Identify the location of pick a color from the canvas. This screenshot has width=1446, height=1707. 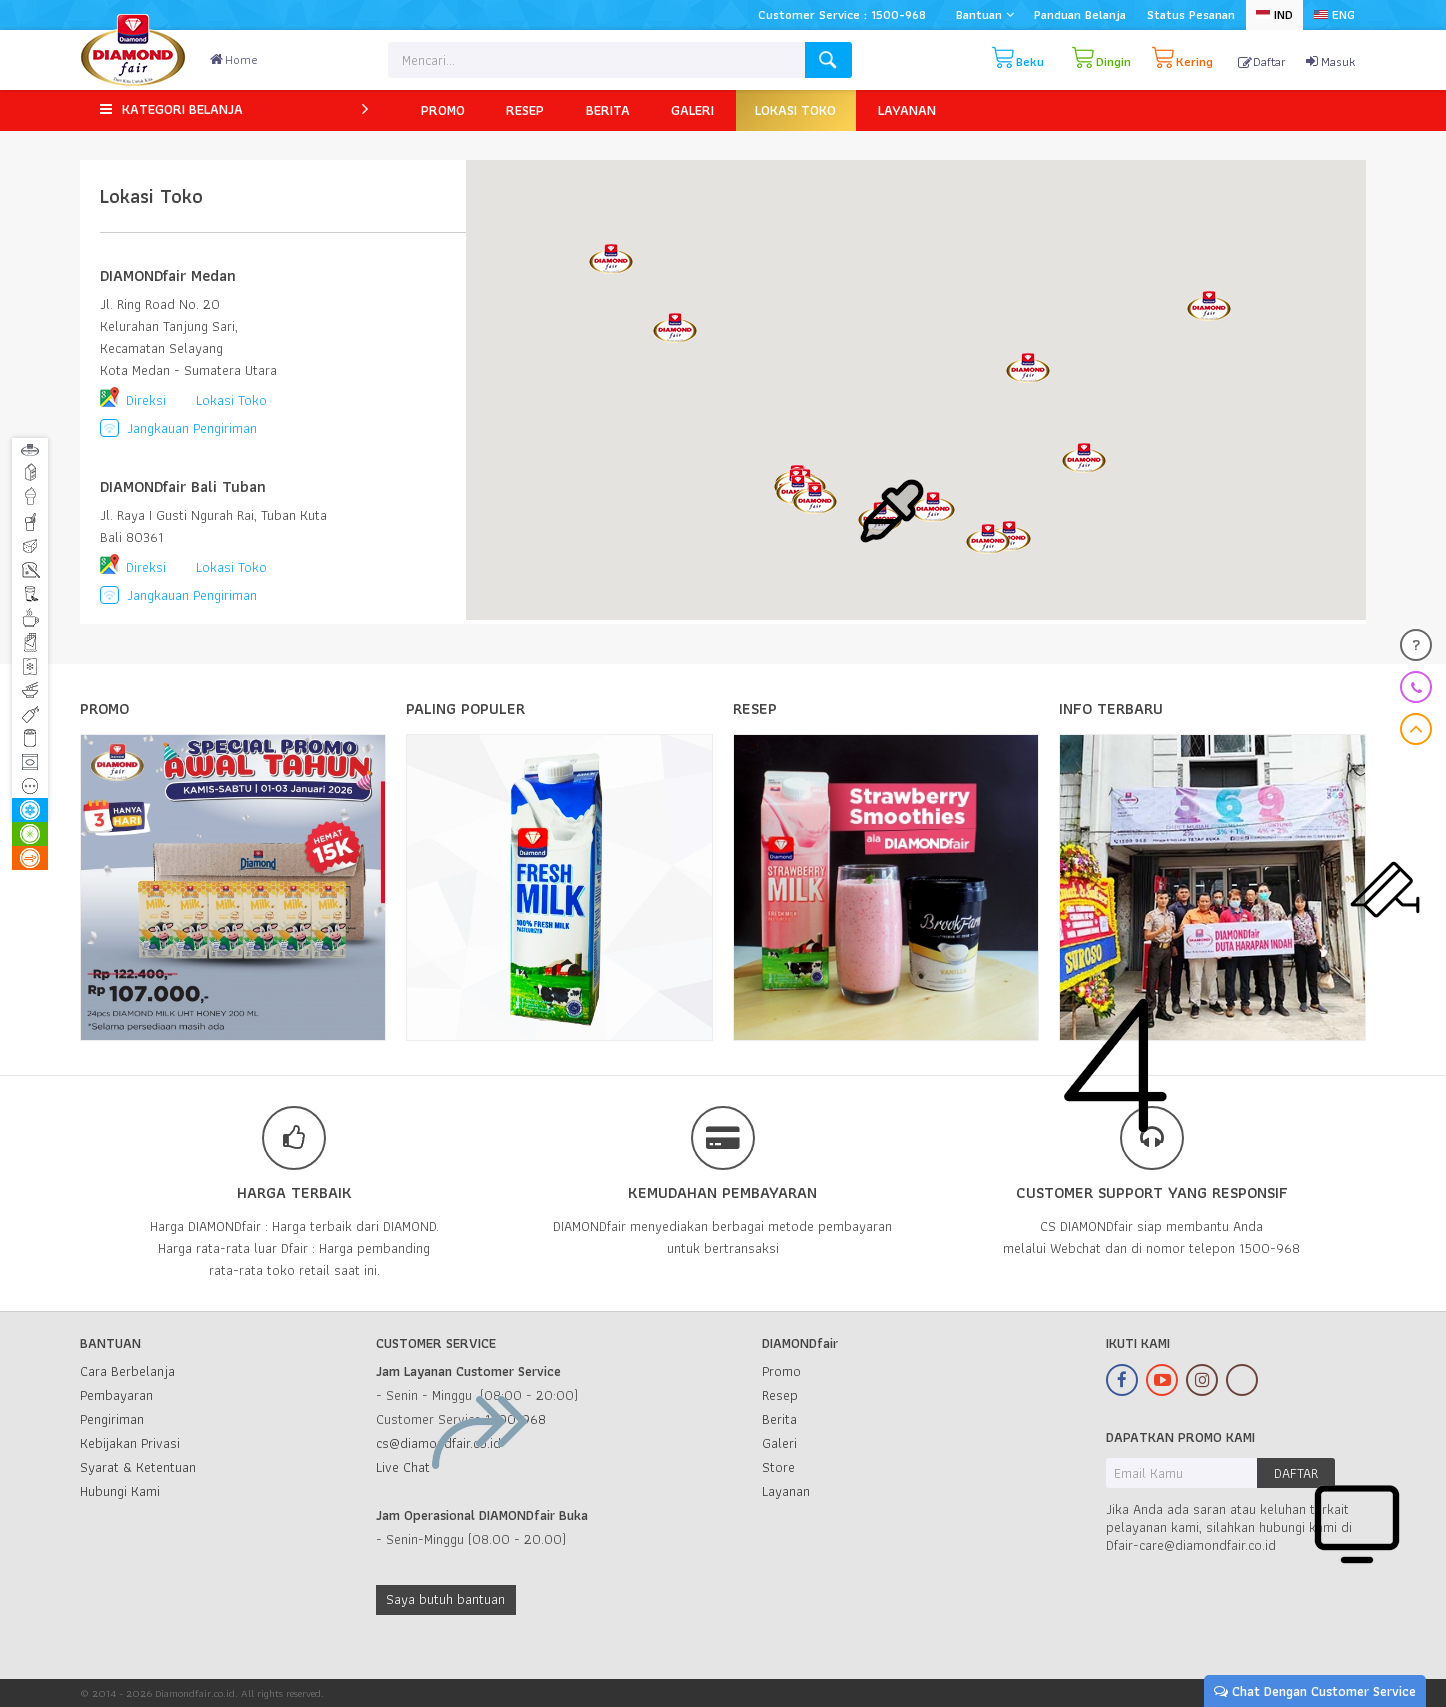
(892, 511).